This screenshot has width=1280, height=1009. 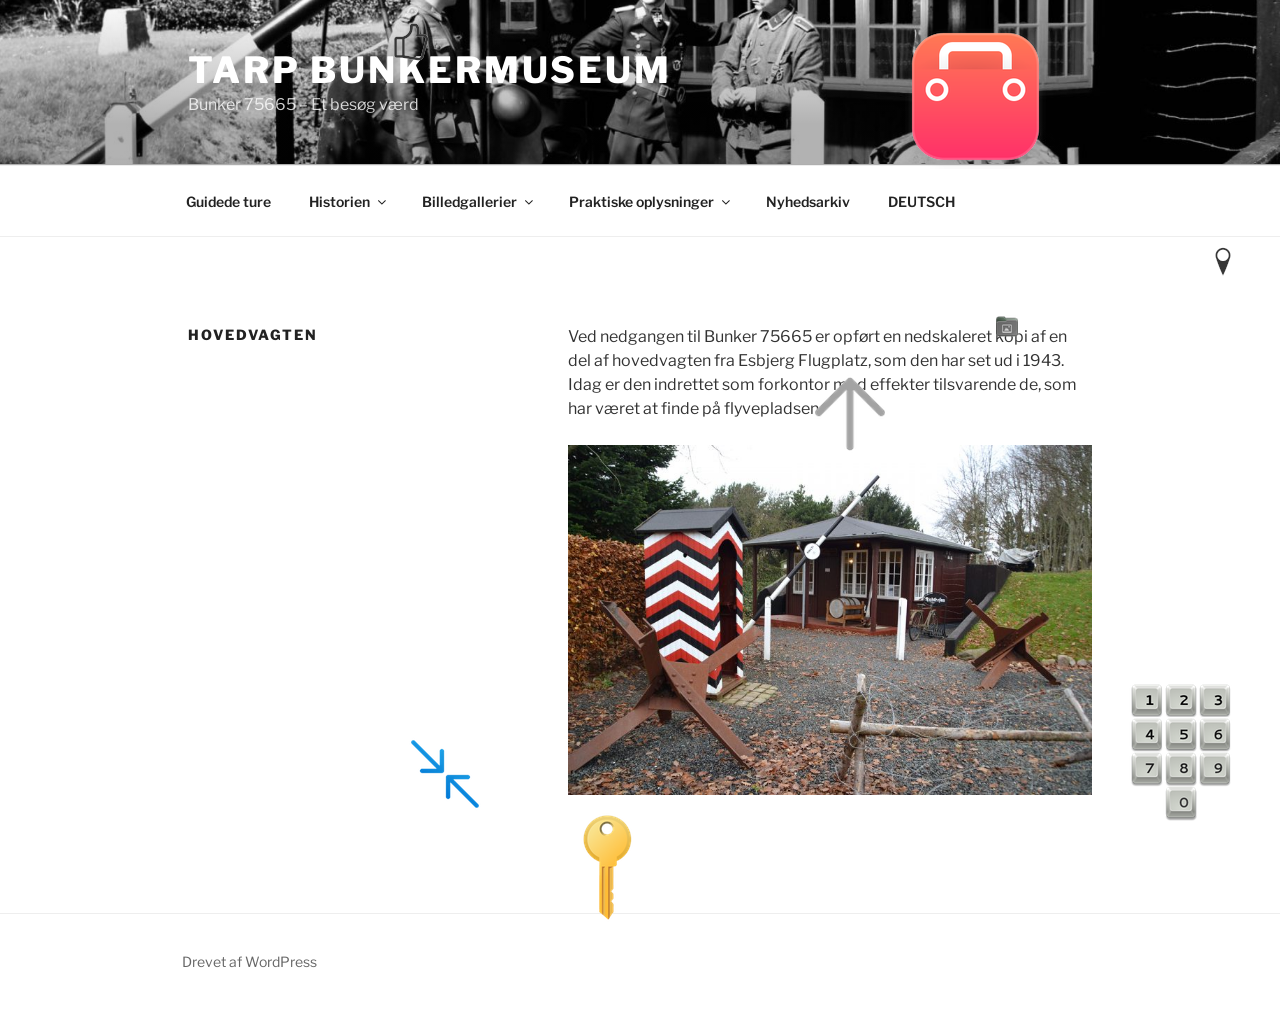 I want to click on compress or reduce file size, so click(x=445, y=774).